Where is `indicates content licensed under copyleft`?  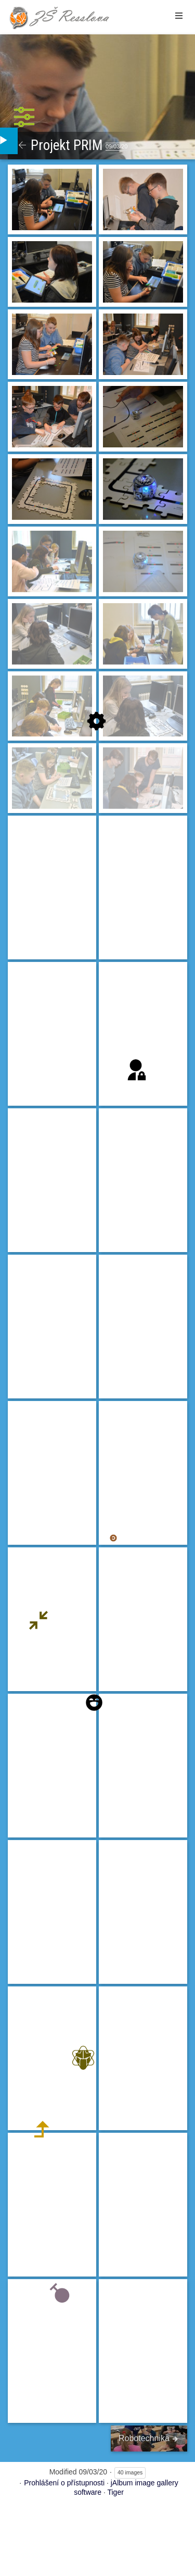 indicates content licensed under copyleft is located at coordinates (113, 1538).